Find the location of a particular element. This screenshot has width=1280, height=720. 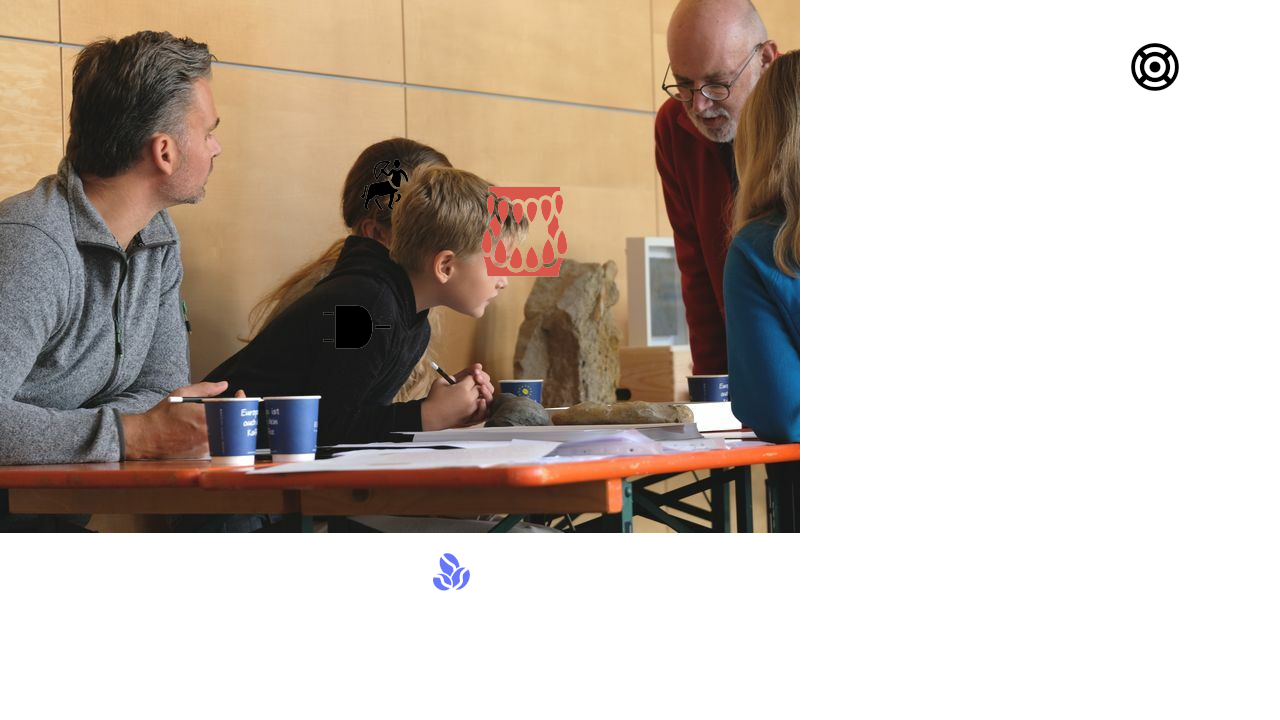

represents an AND logic gate in a circuit diagram is located at coordinates (357, 327).